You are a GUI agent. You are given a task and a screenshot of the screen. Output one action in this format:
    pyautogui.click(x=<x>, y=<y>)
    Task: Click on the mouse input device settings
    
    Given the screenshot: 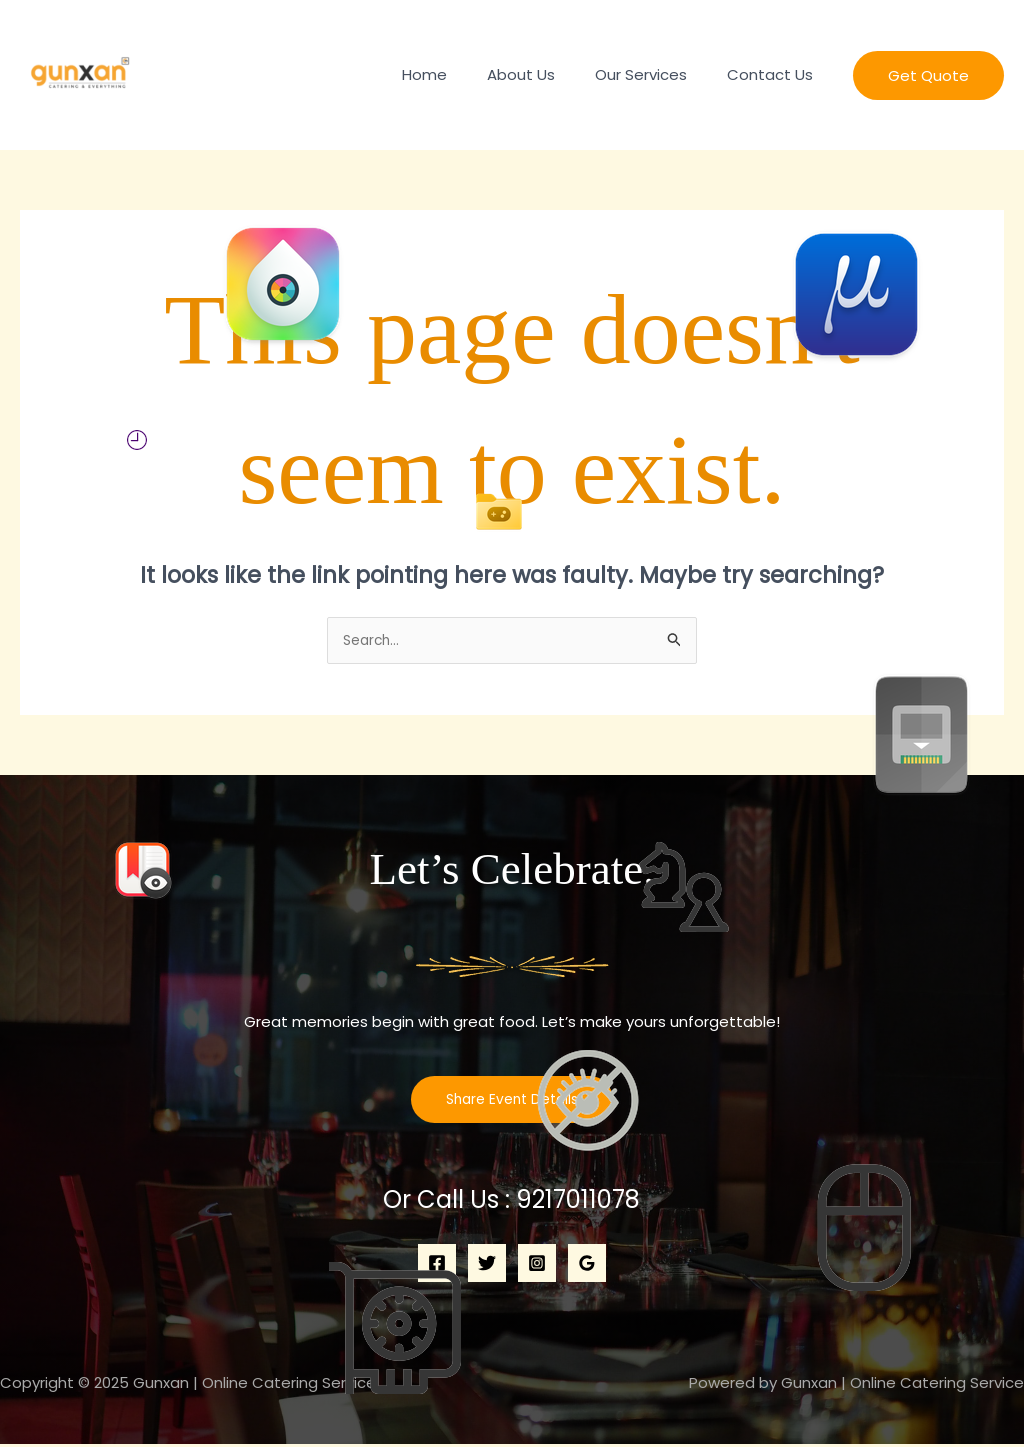 What is the action you would take?
    pyautogui.click(x=868, y=1223)
    